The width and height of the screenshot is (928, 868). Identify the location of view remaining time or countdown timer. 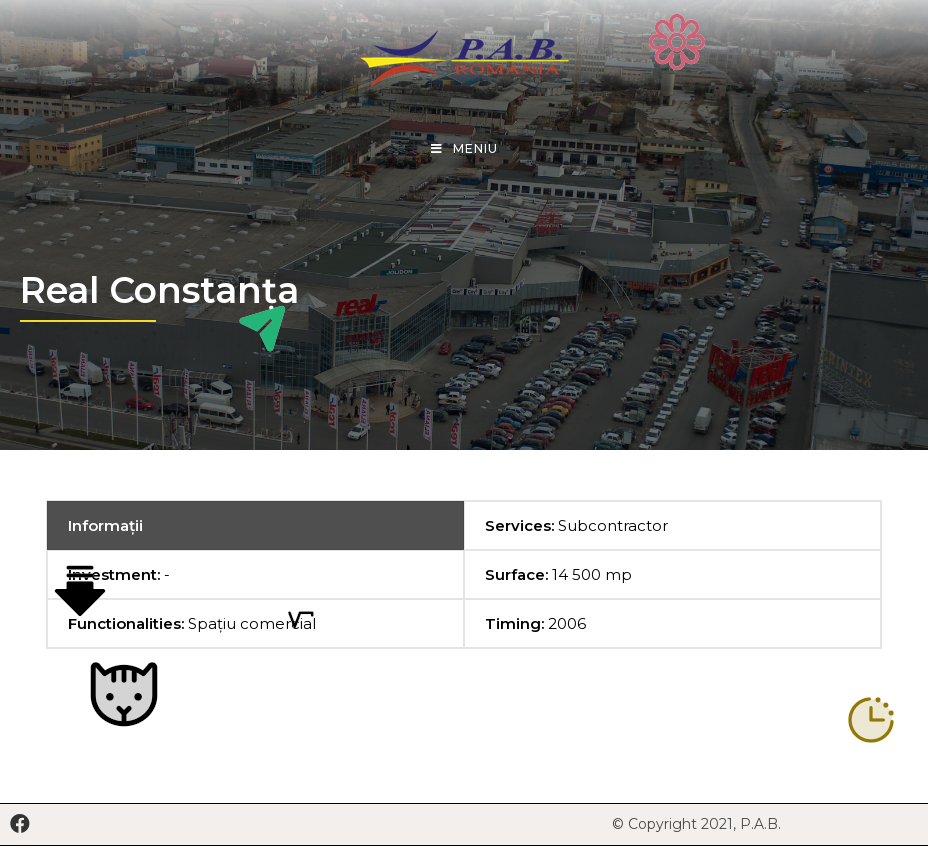
(871, 720).